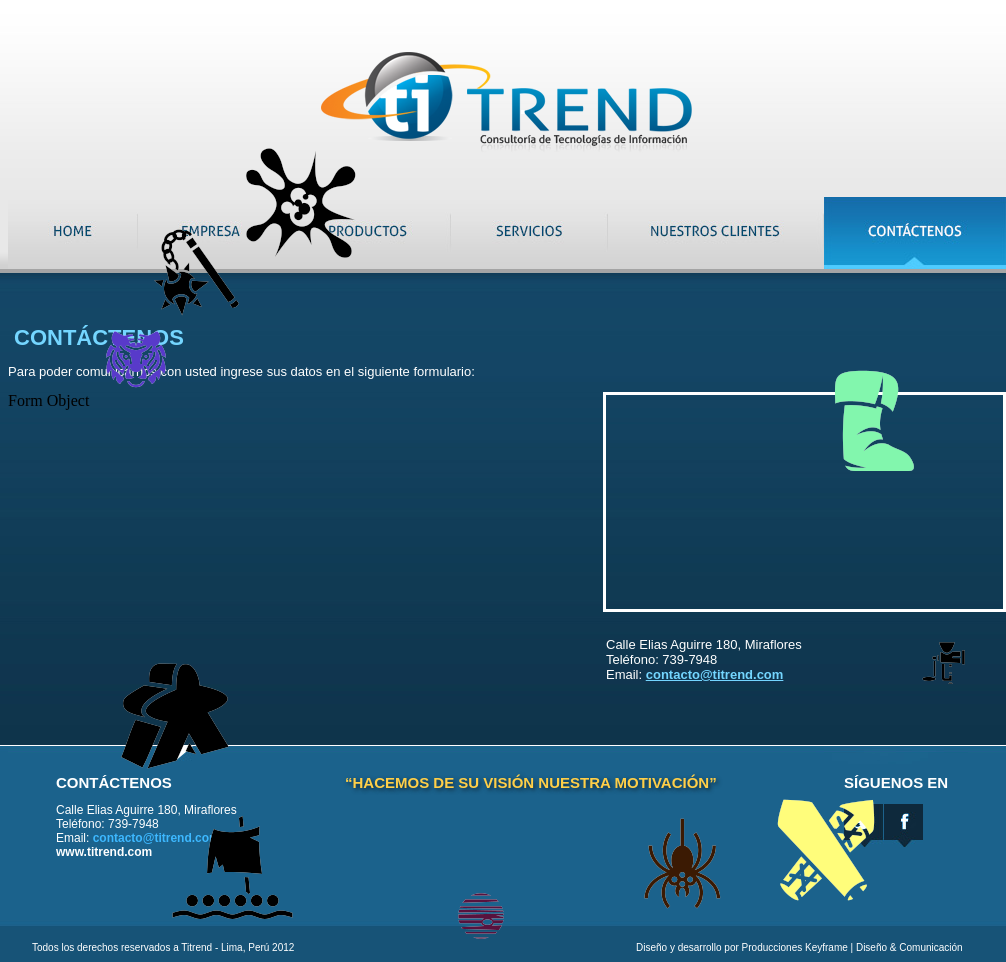 Image resolution: width=1006 pixels, height=962 pixels. Describe the element at coordinates (944, 663) in the screenshot. I see `select manual meat grinder tool or equipment` at that location.